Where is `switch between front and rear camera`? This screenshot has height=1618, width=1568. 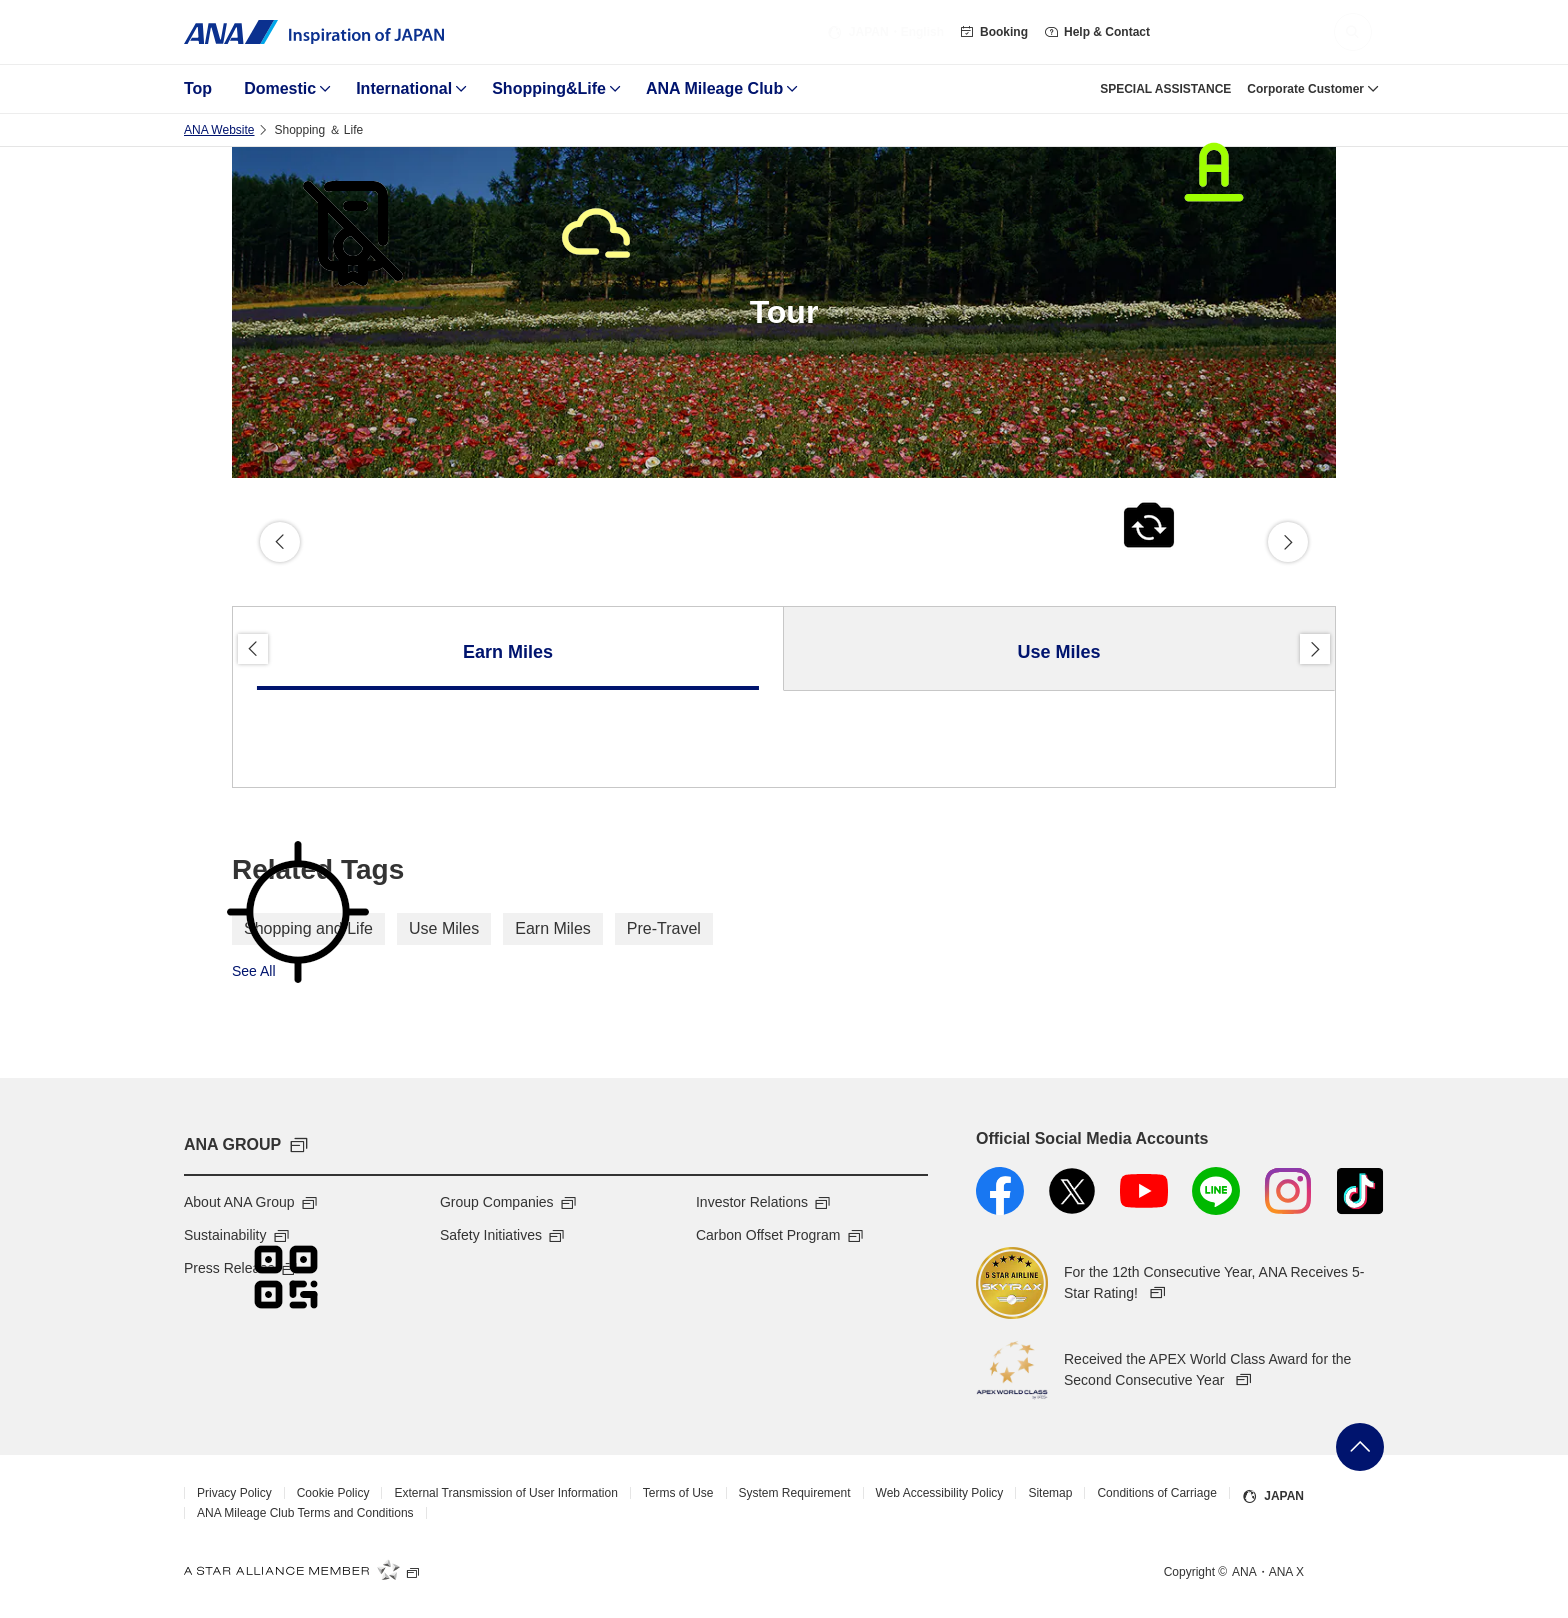
switch between front and rear camera is located at coordinates (1149, 525).